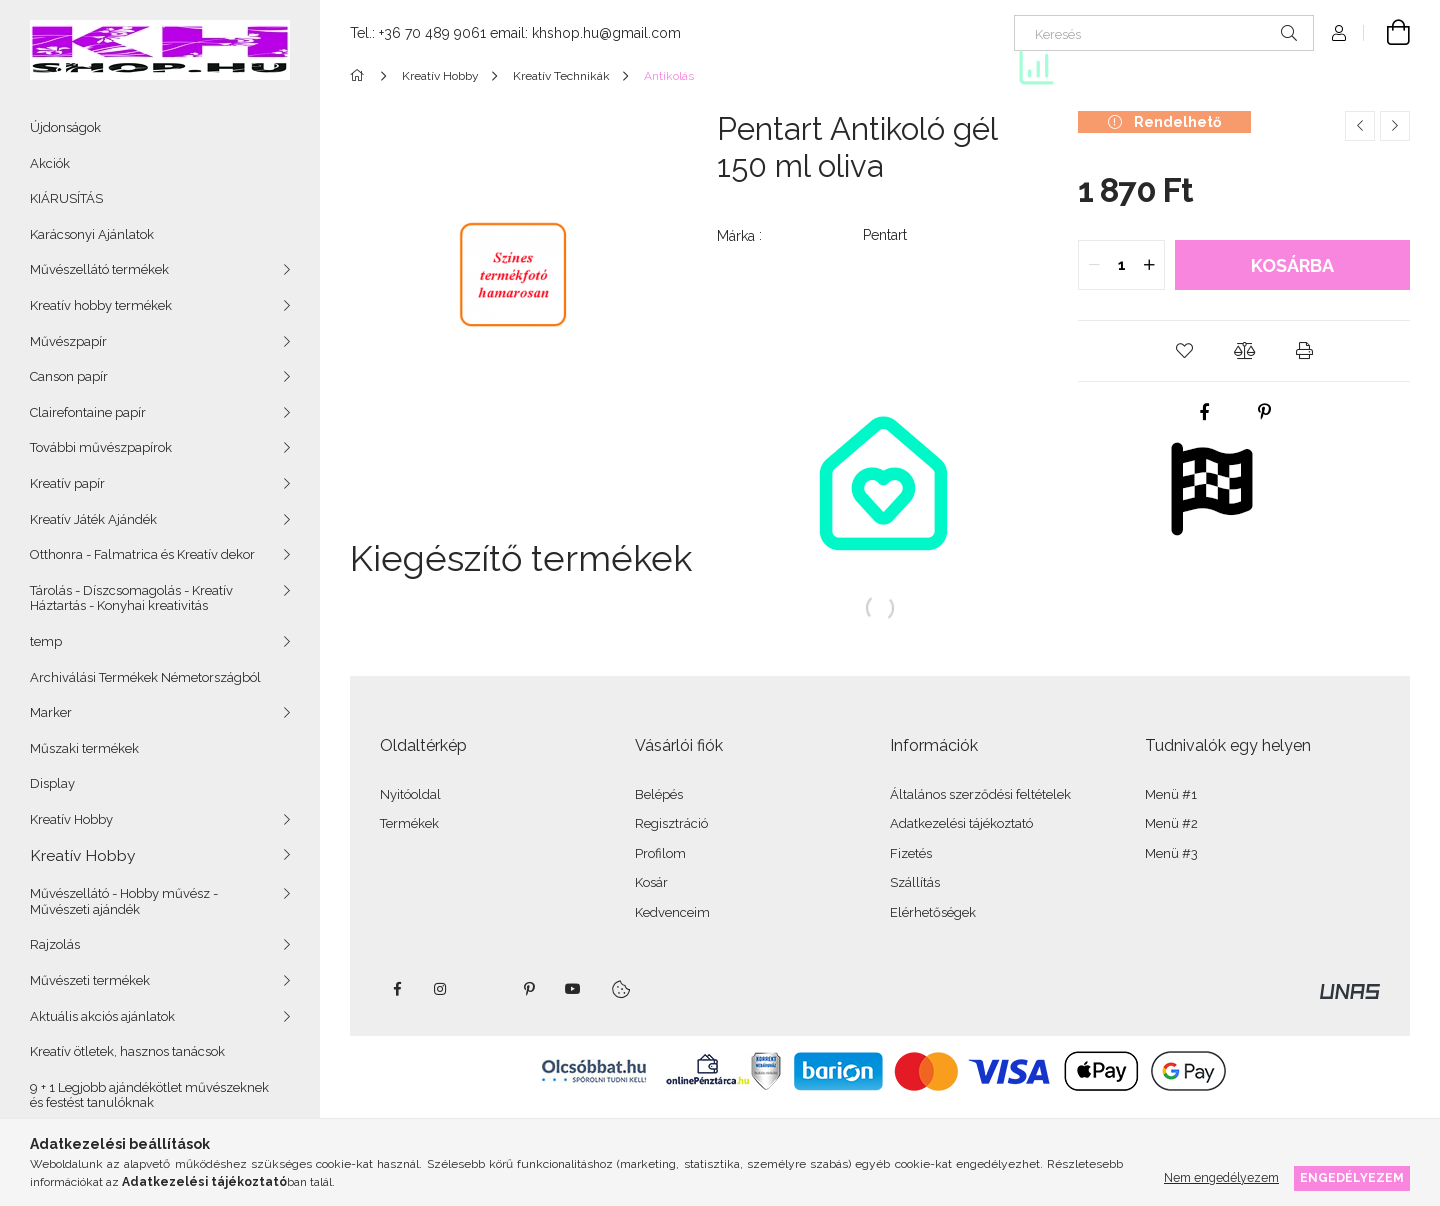  Describe the element at coordinates (1212, 489) in the screenshot. I see `indicates completion or finish point` at that location.